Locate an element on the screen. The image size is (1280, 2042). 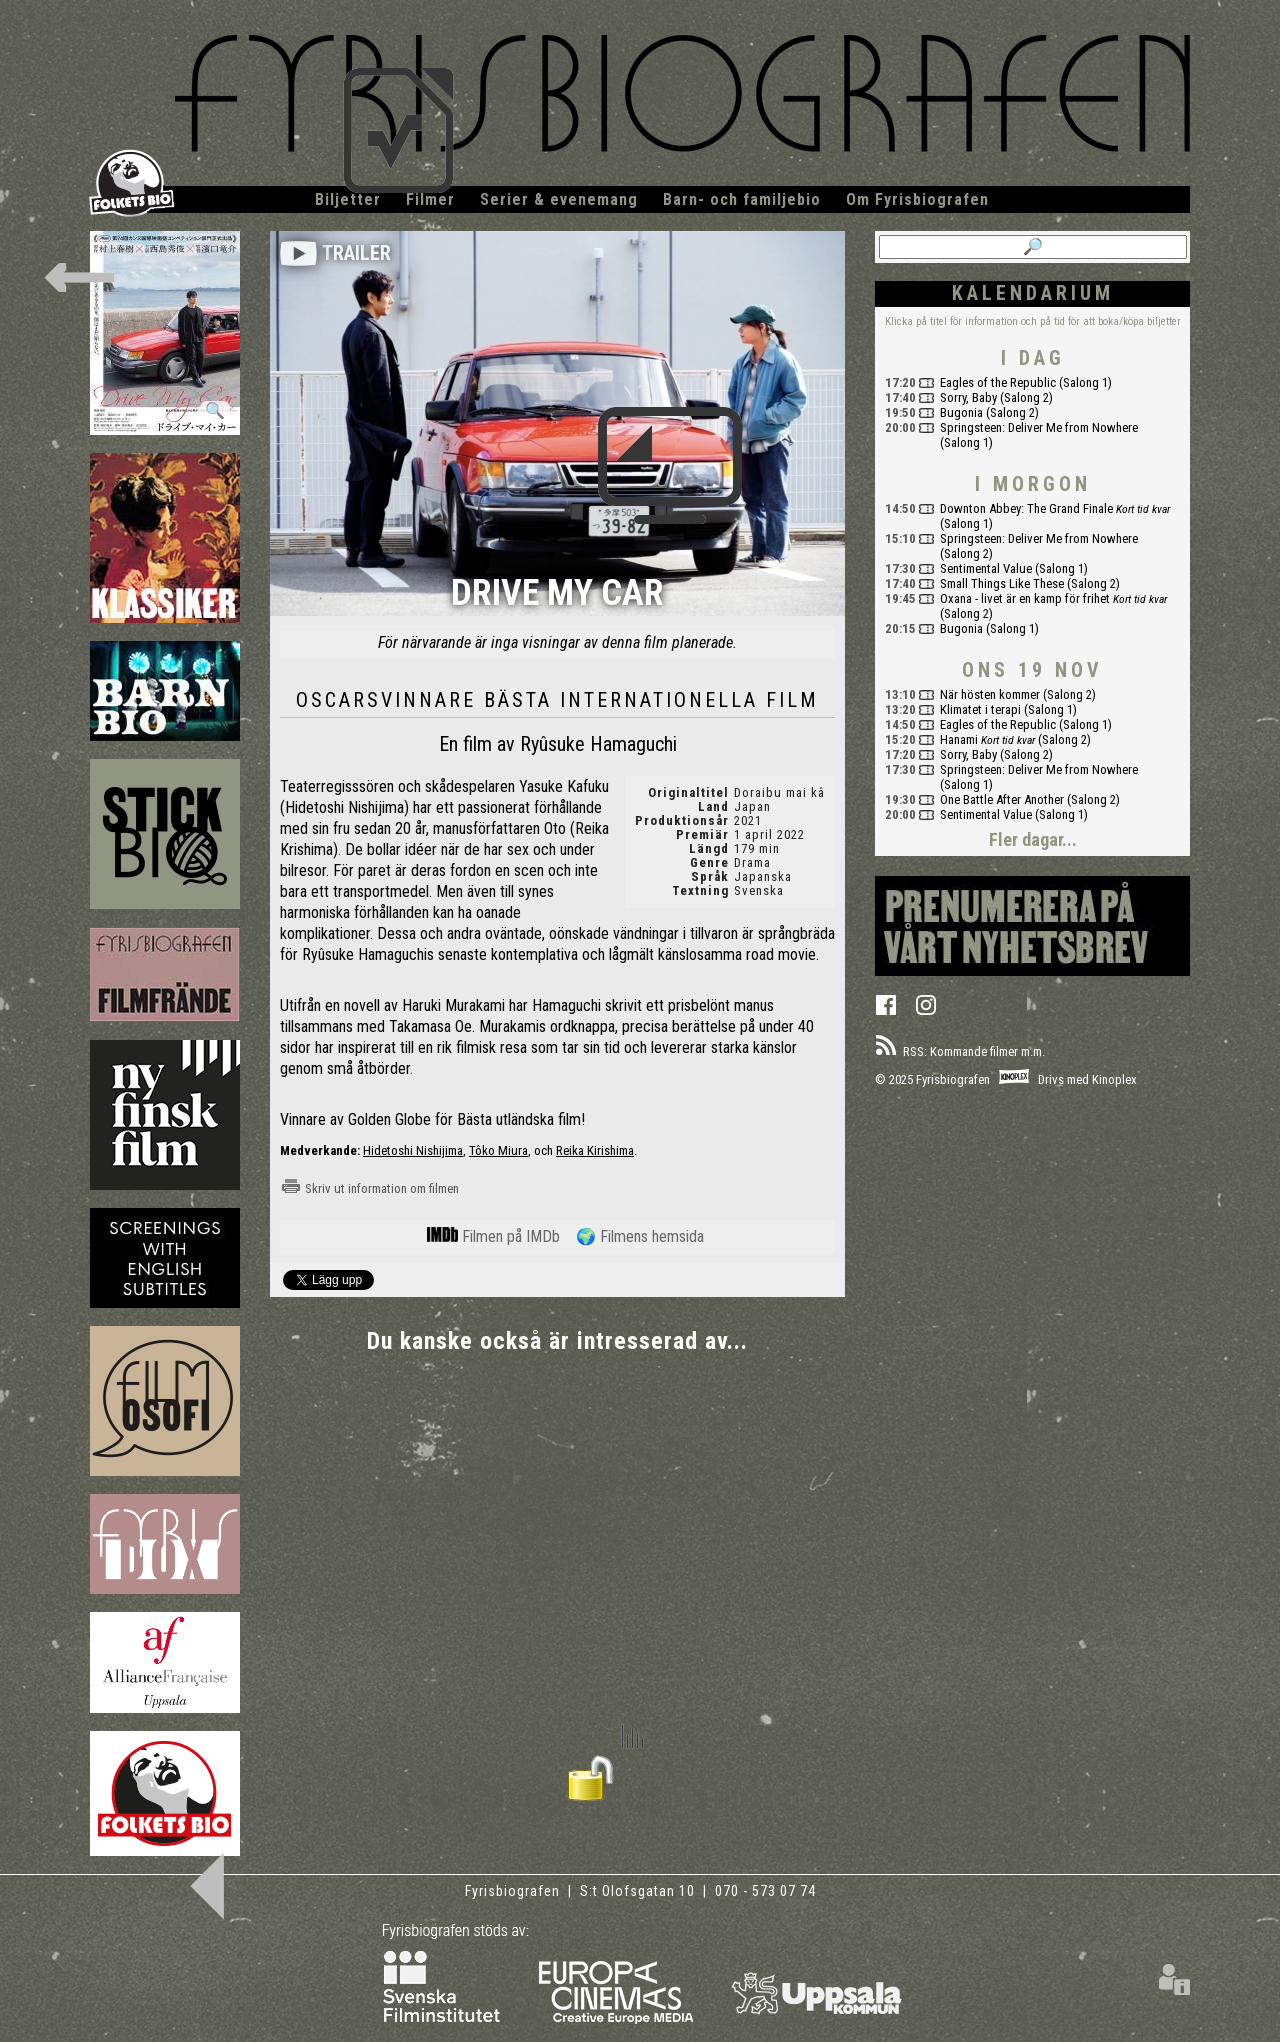
adjust audio equalizer settings is located at coordinates (633, 1736).